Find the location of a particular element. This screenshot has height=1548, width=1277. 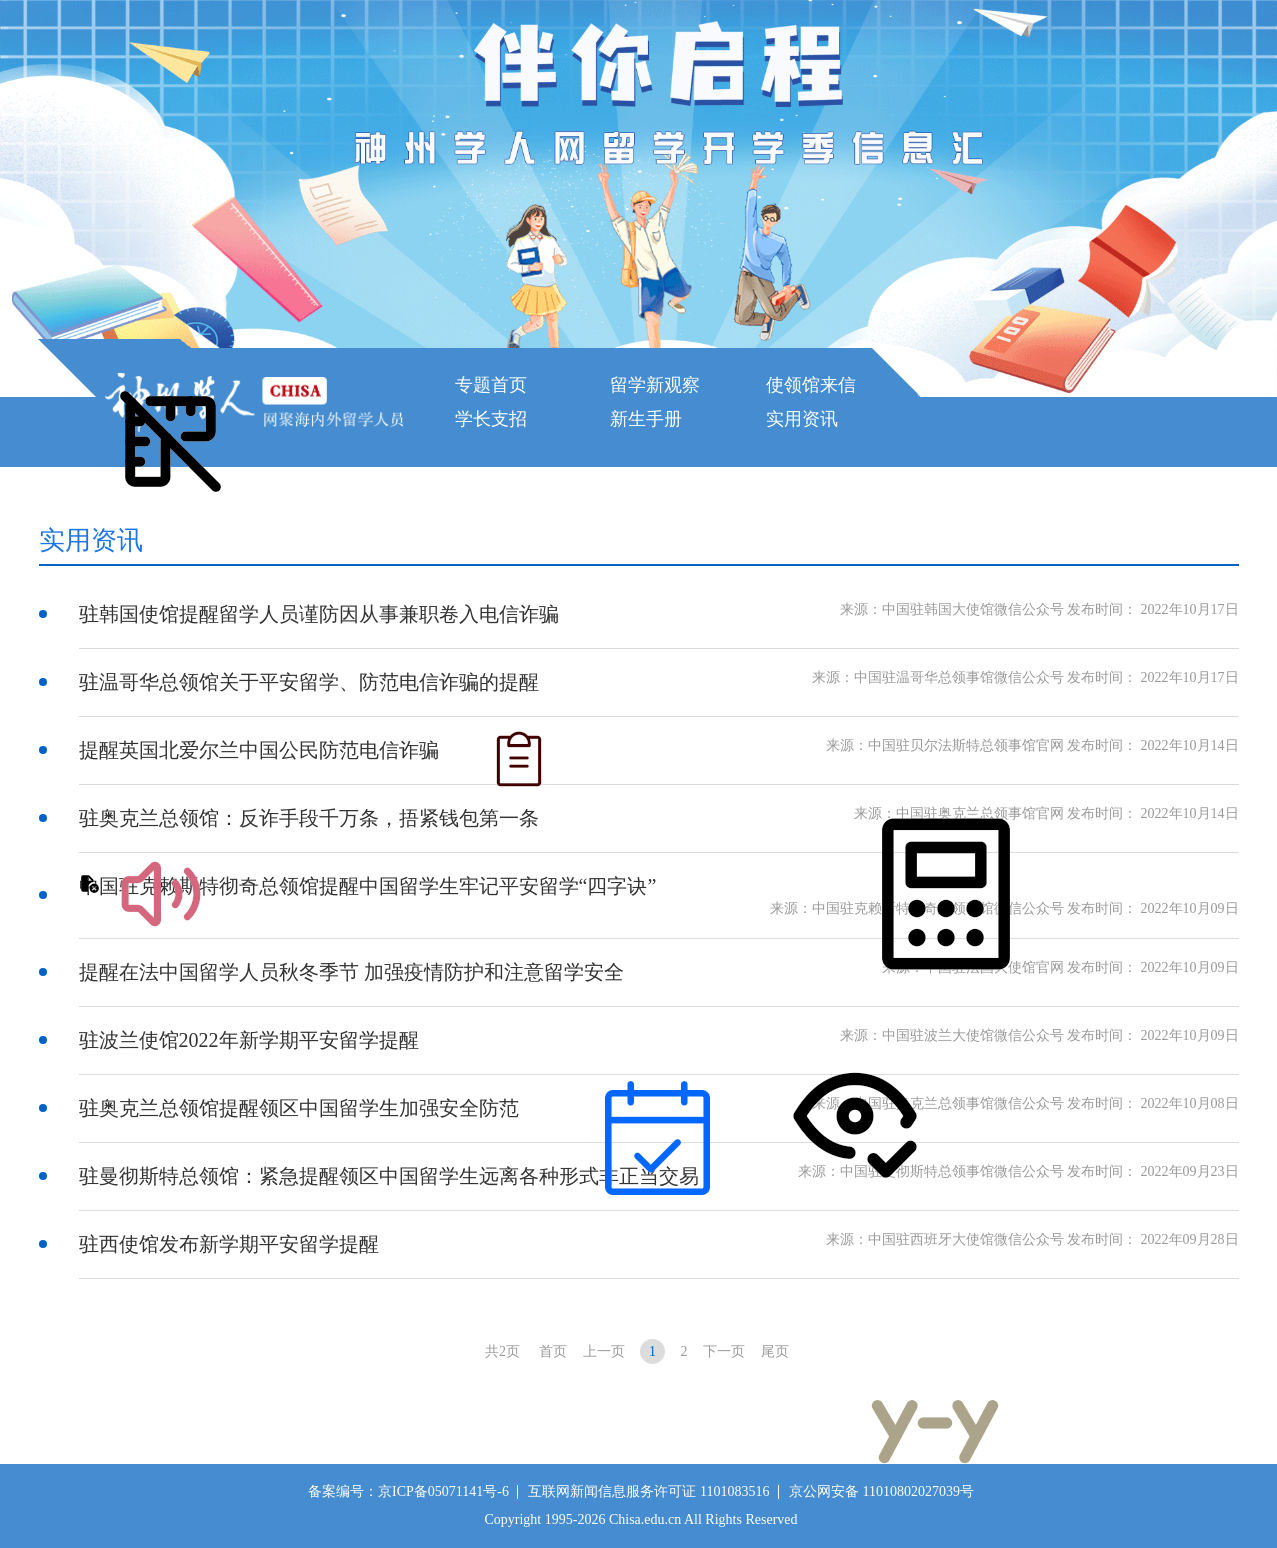

confirm or schedule an appointment is located at coordinates (657, 1142).